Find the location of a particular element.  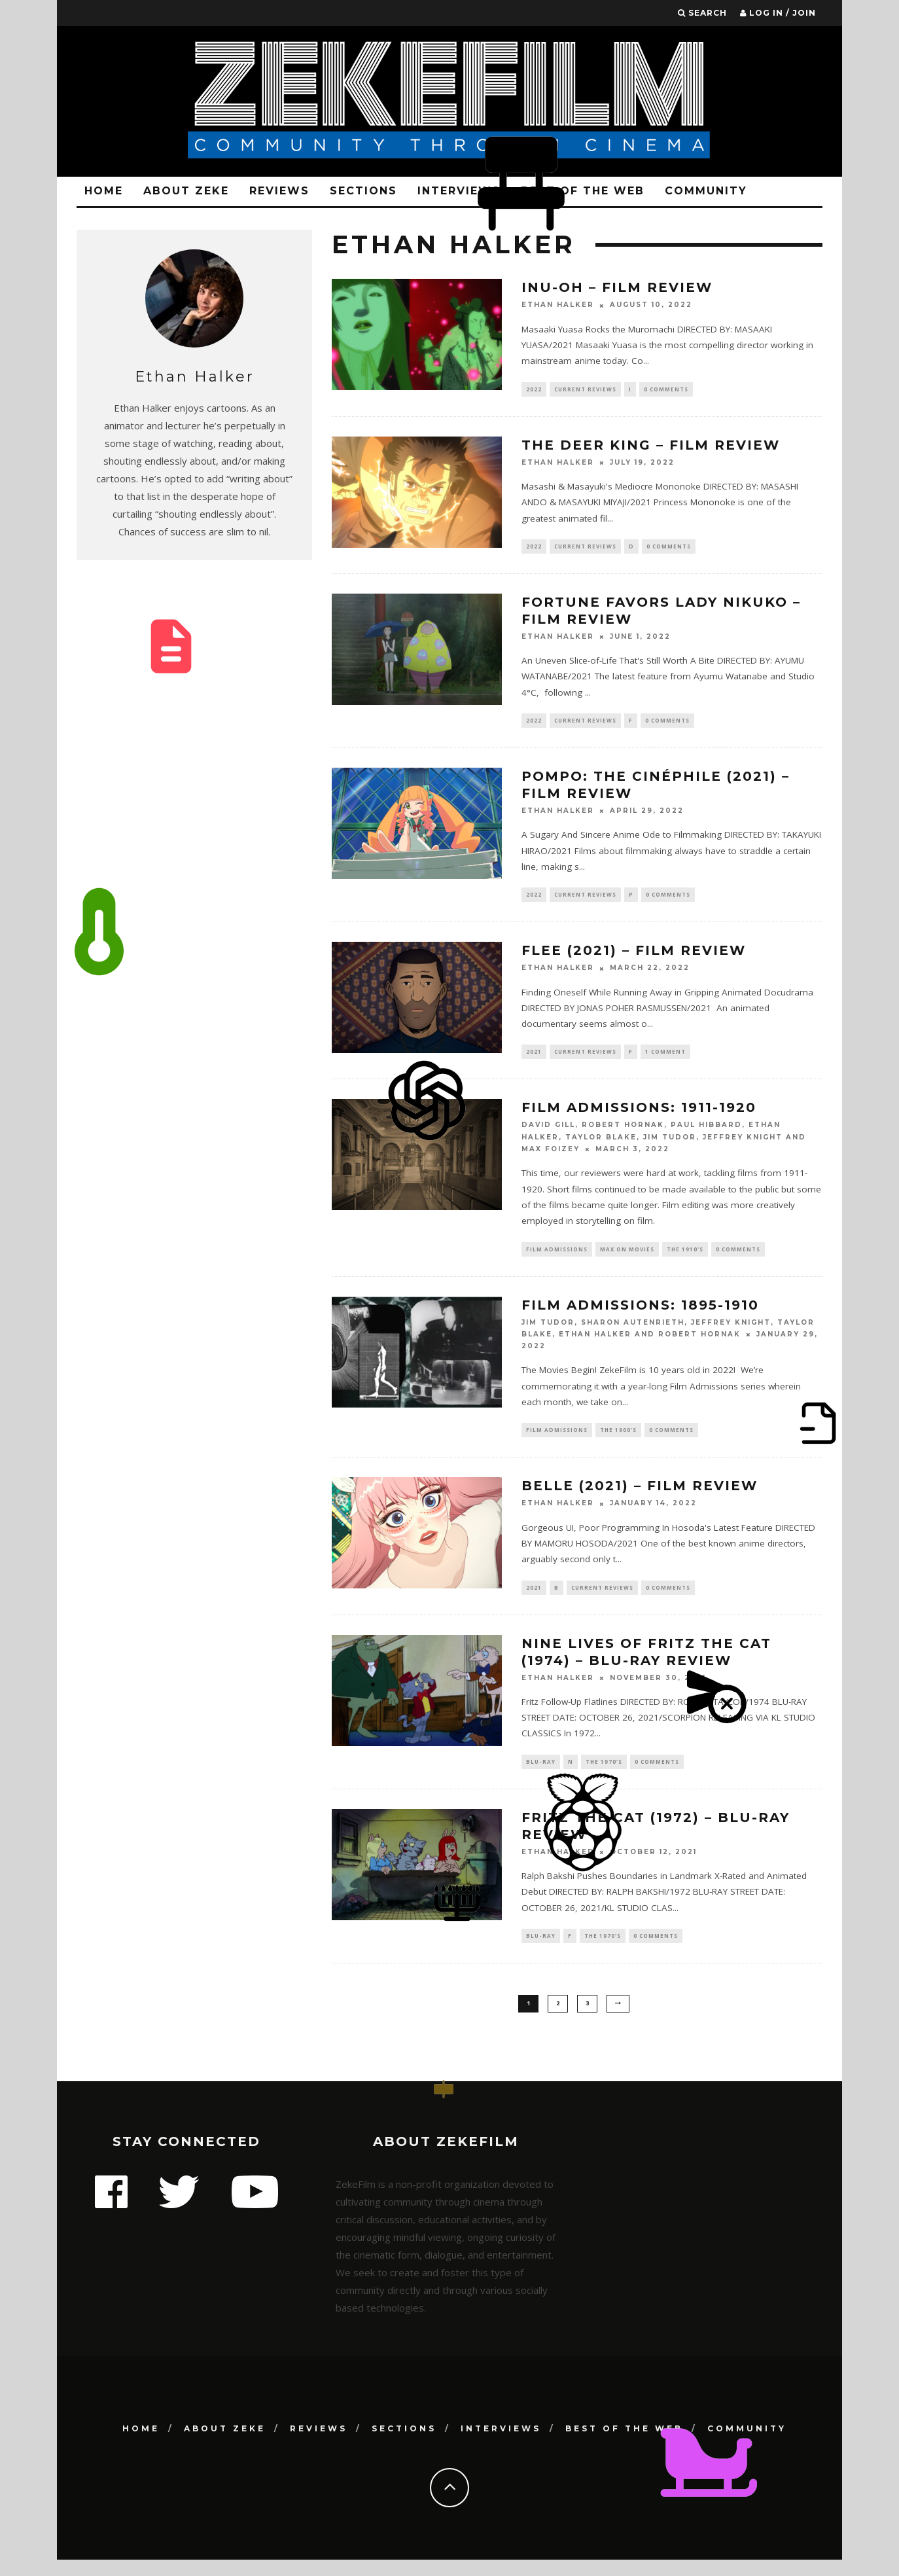

browse furniture or seating options is located at coordinates (521, 183).